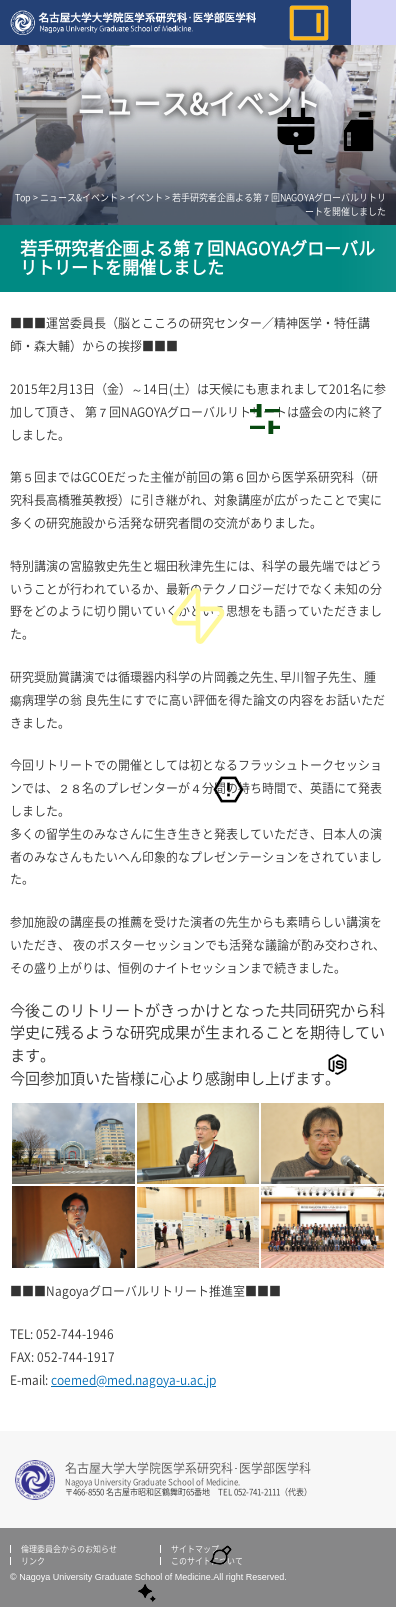 This screenshot has width=396, height=1607. I want to click on switch to right sidebar layout, so click(309, 23).